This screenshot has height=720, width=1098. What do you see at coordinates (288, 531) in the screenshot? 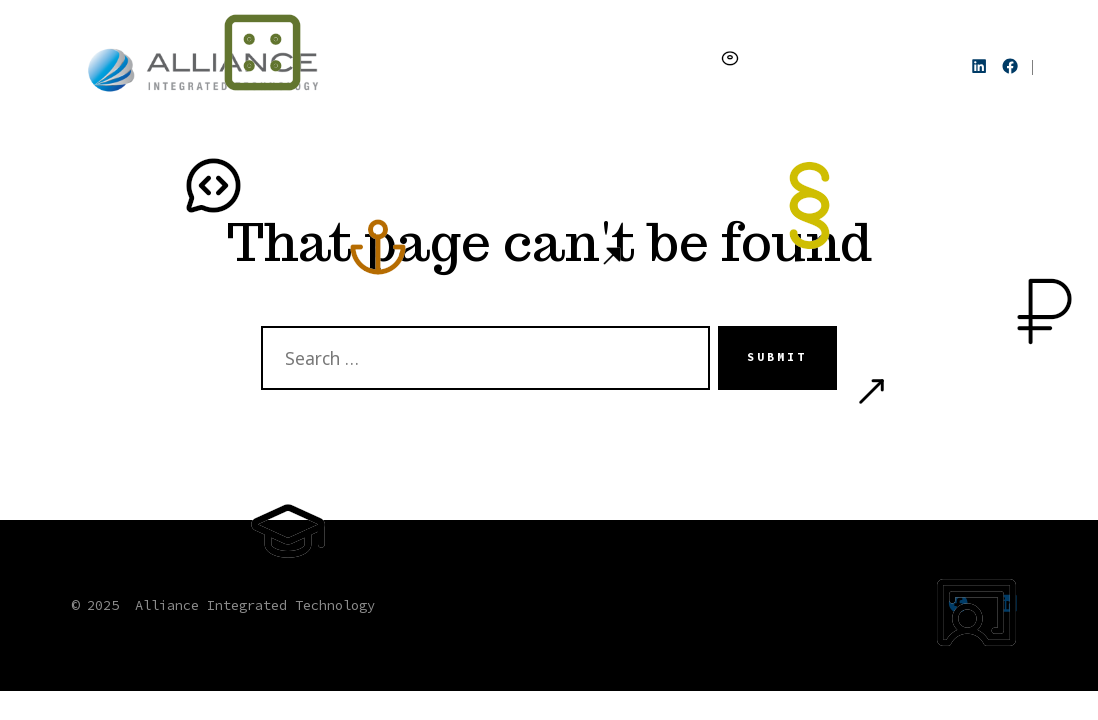
I see `access education or learning resources` at bounding box center [288, 531].